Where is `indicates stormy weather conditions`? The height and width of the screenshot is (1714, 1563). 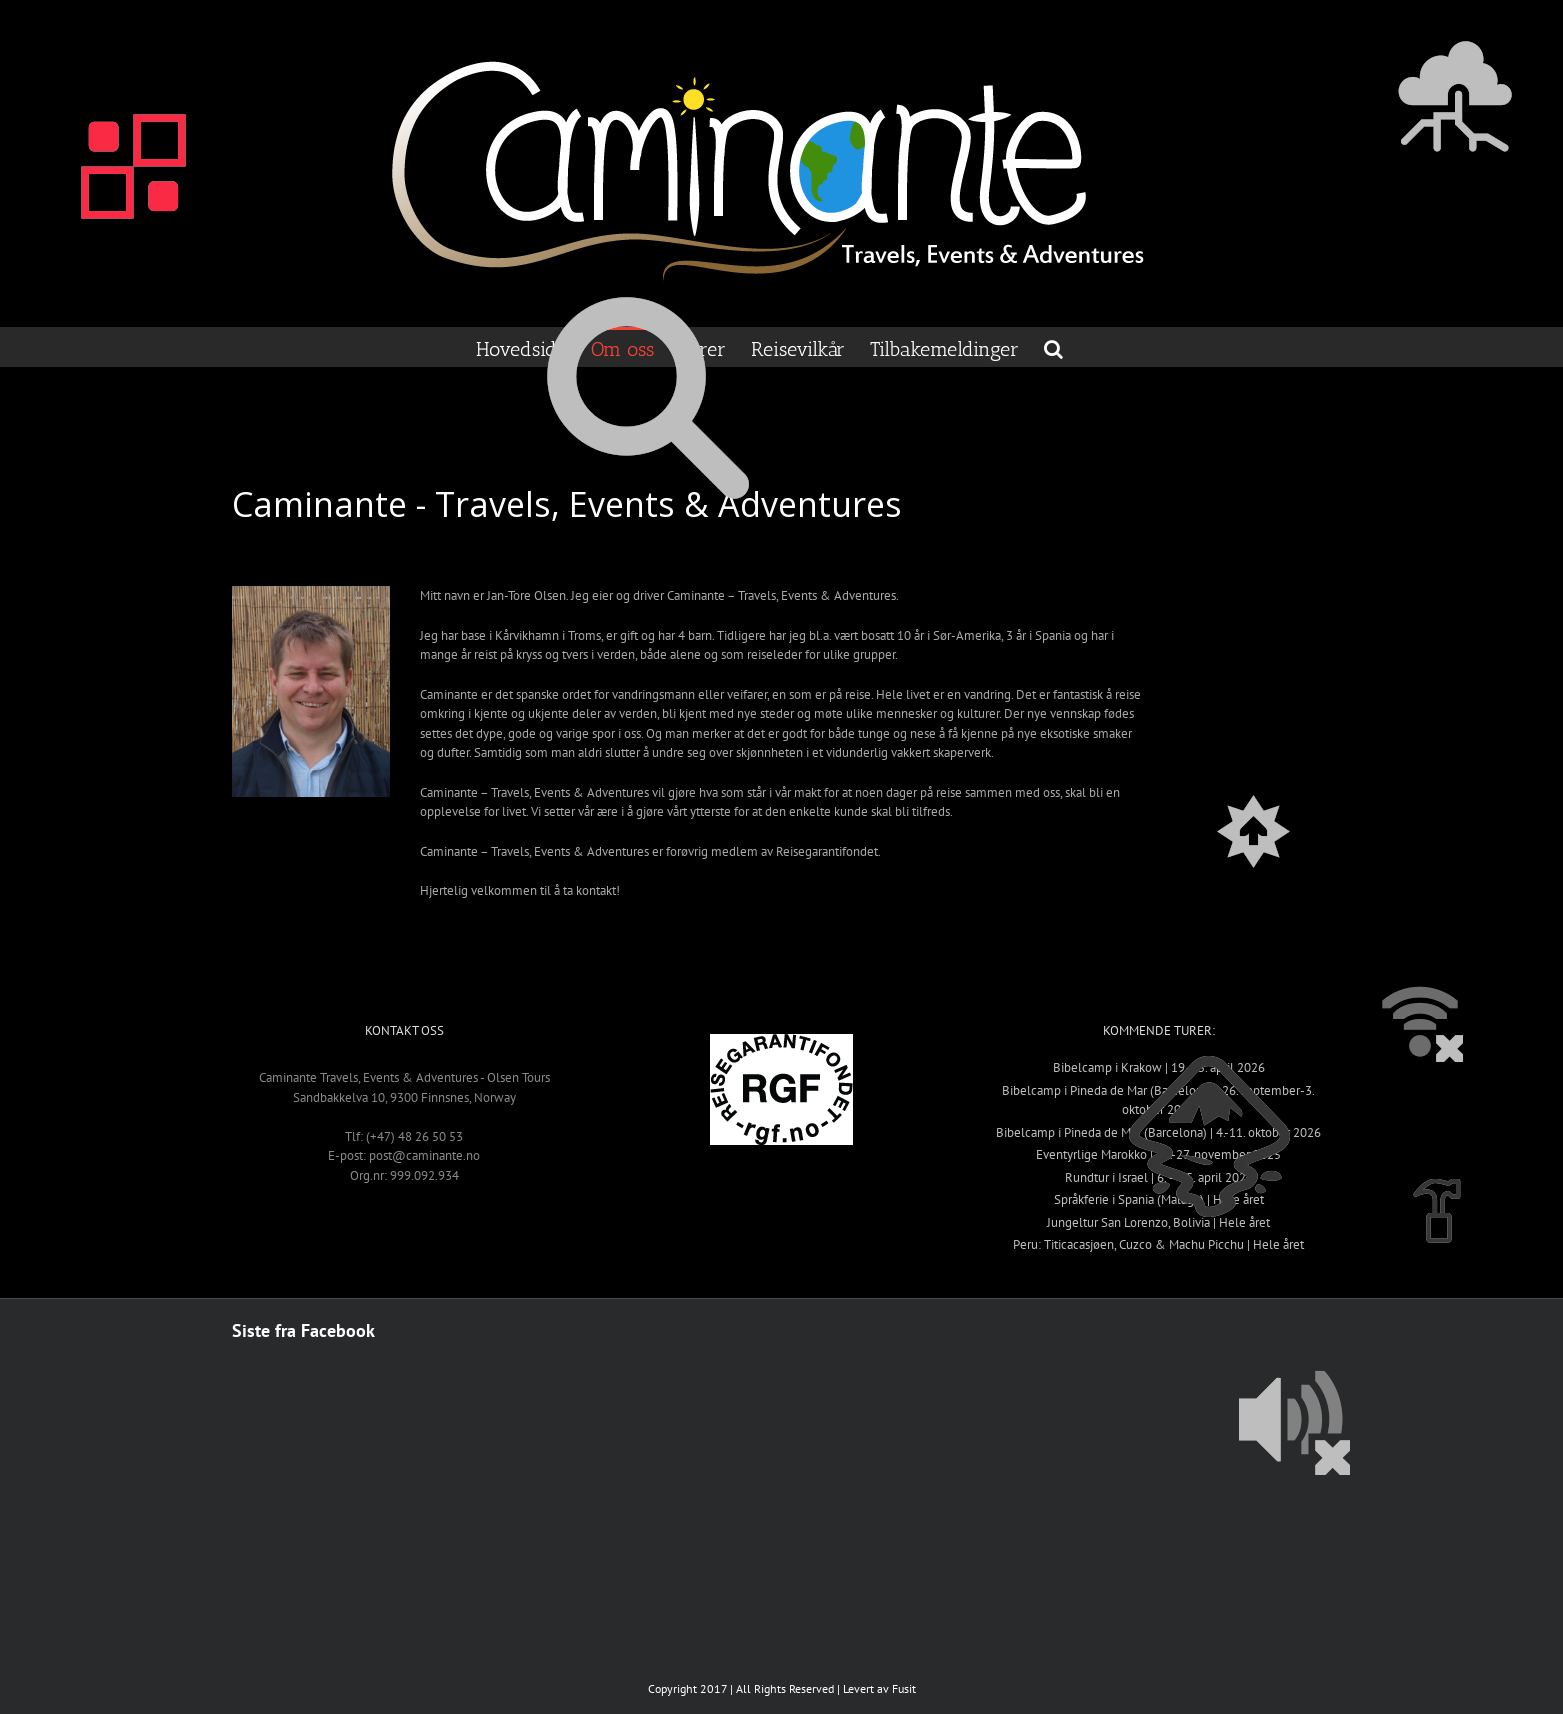
indicates stormy weather conditions is located at coordinates (1455, 98).